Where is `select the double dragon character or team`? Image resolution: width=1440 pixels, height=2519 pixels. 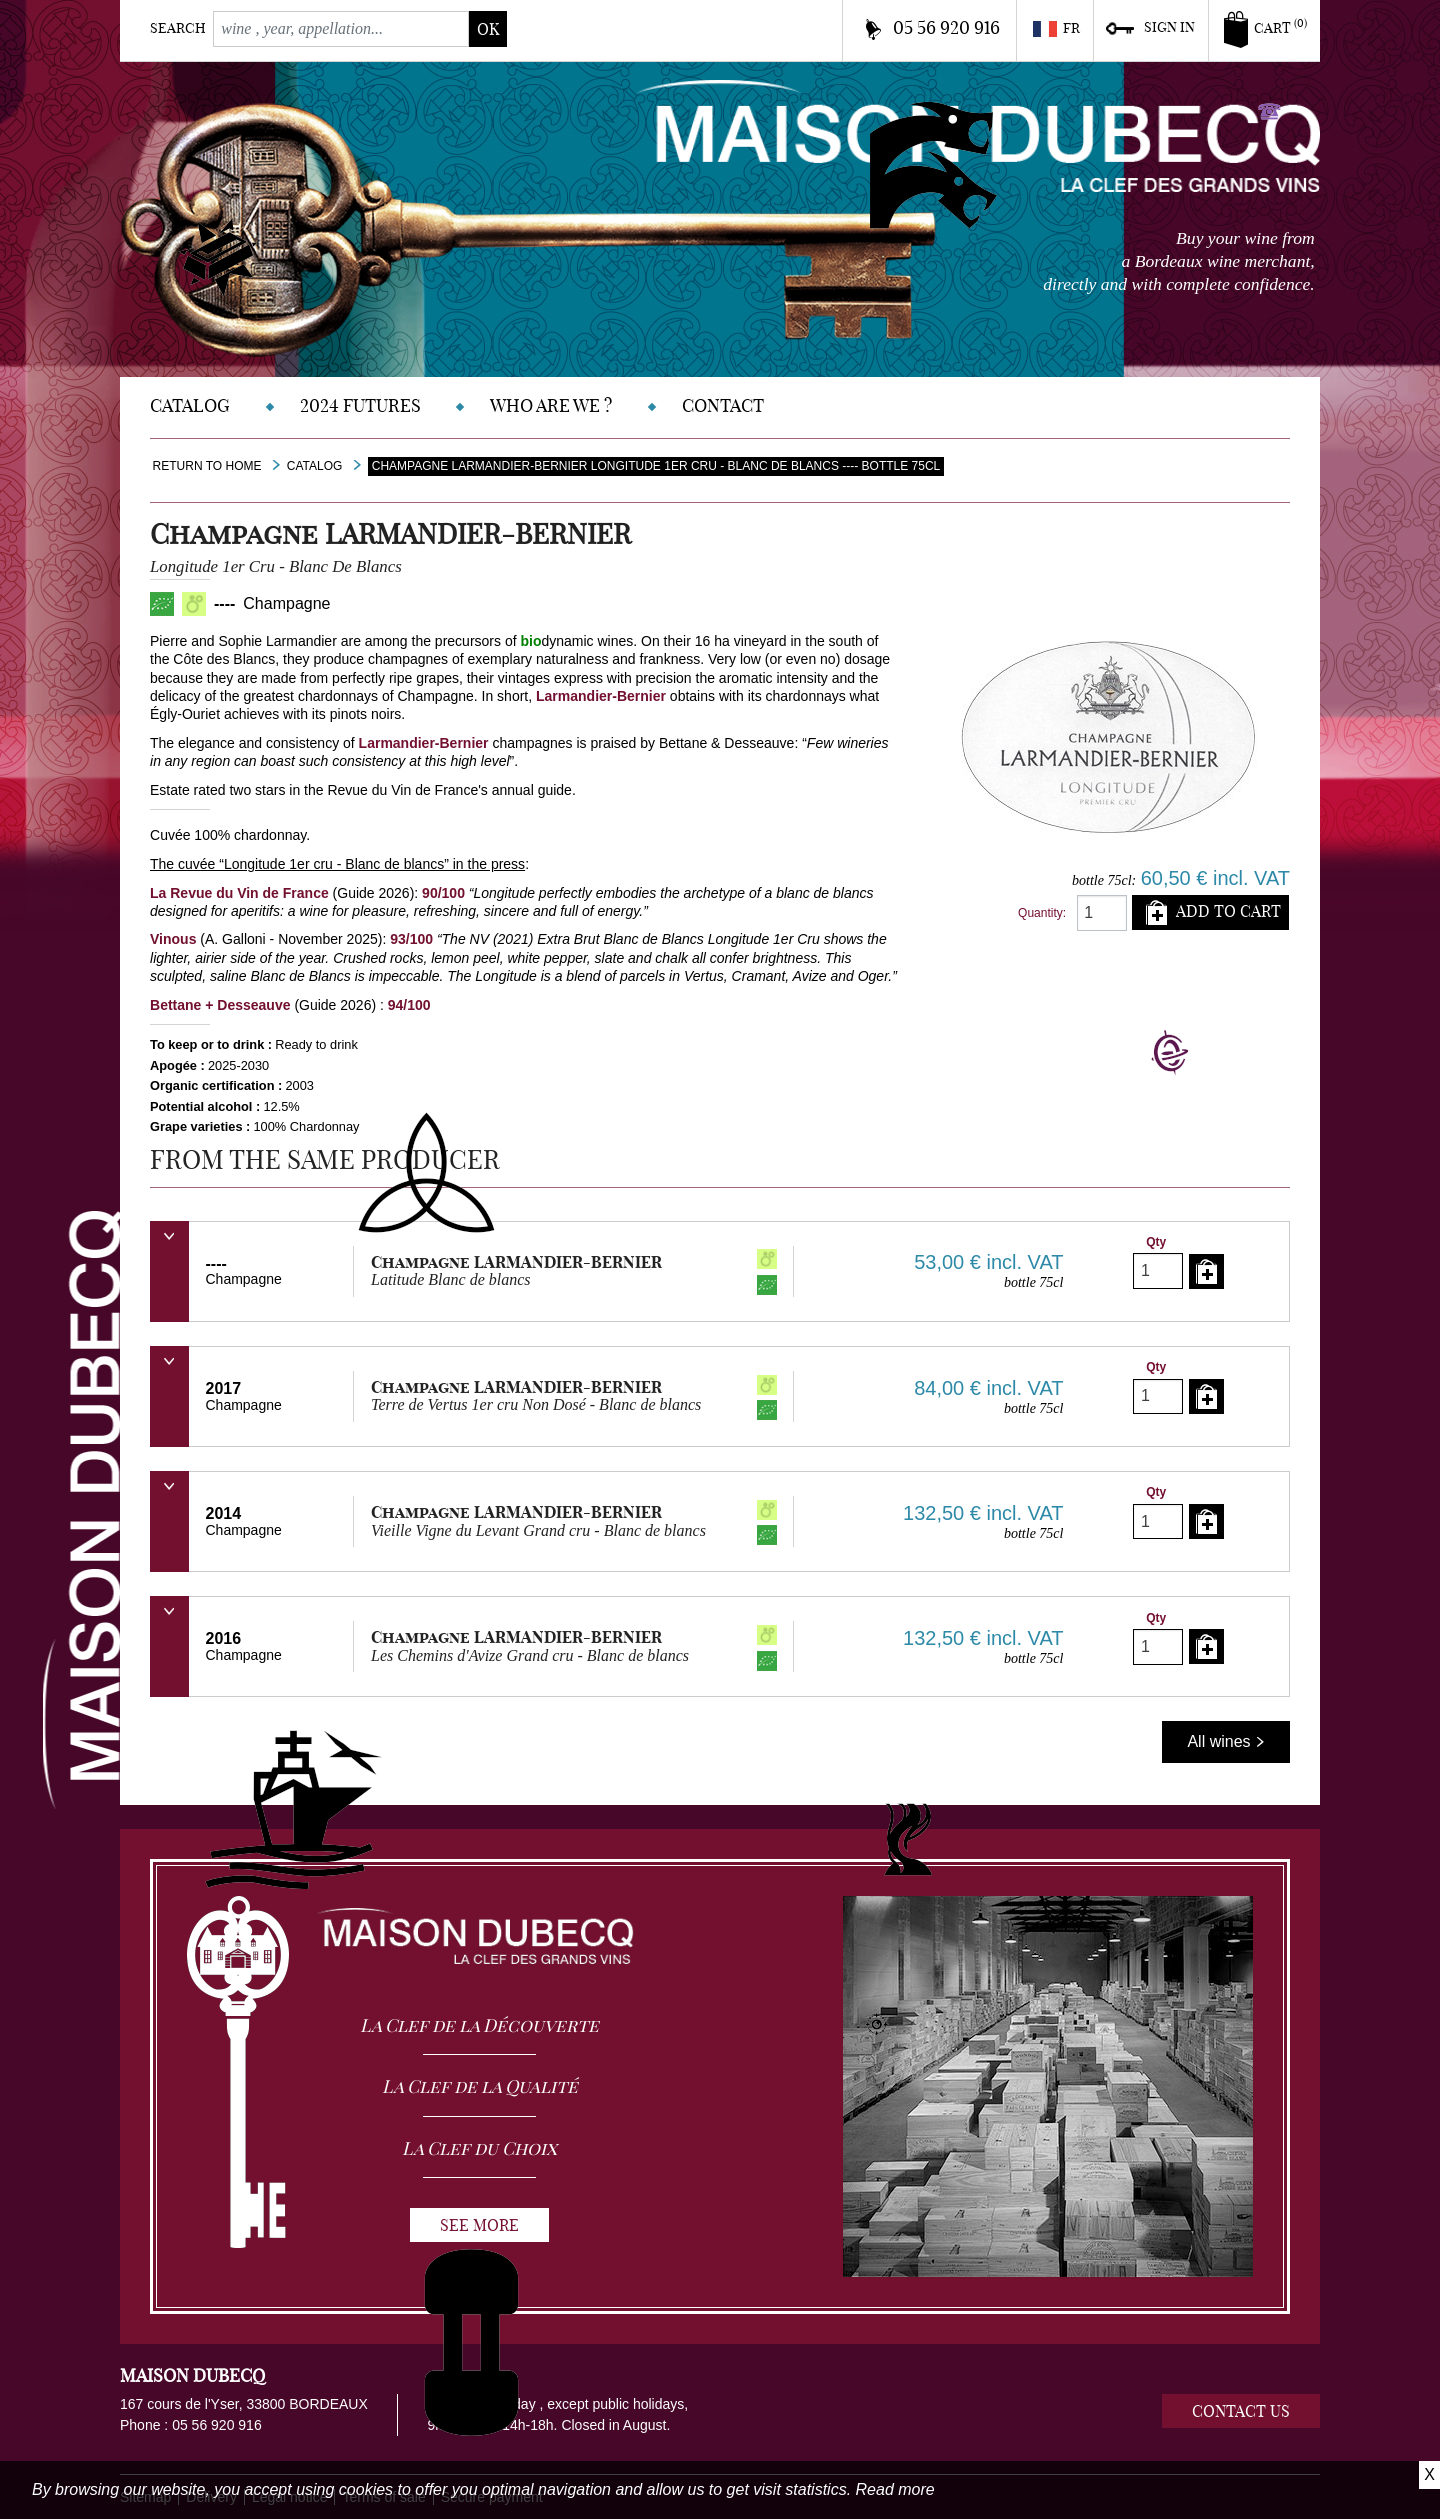 select the double dragon character or team is located at coordinates (933, 165).